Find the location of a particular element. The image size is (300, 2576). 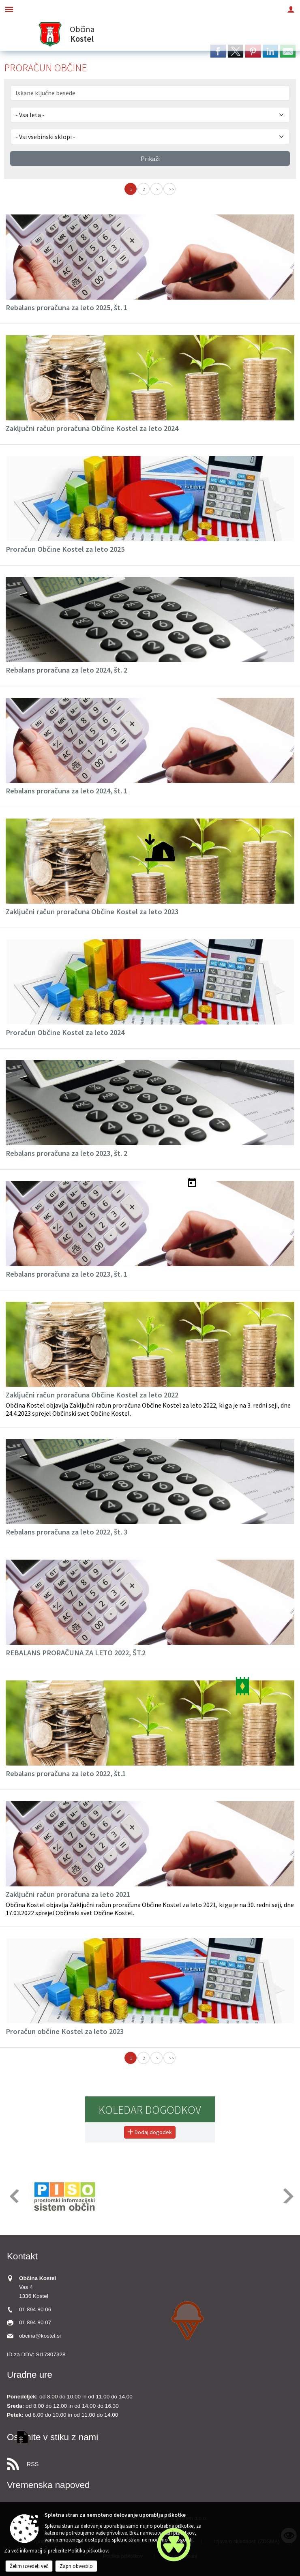

download campsite or camping information is located at coordinates (160, 848).